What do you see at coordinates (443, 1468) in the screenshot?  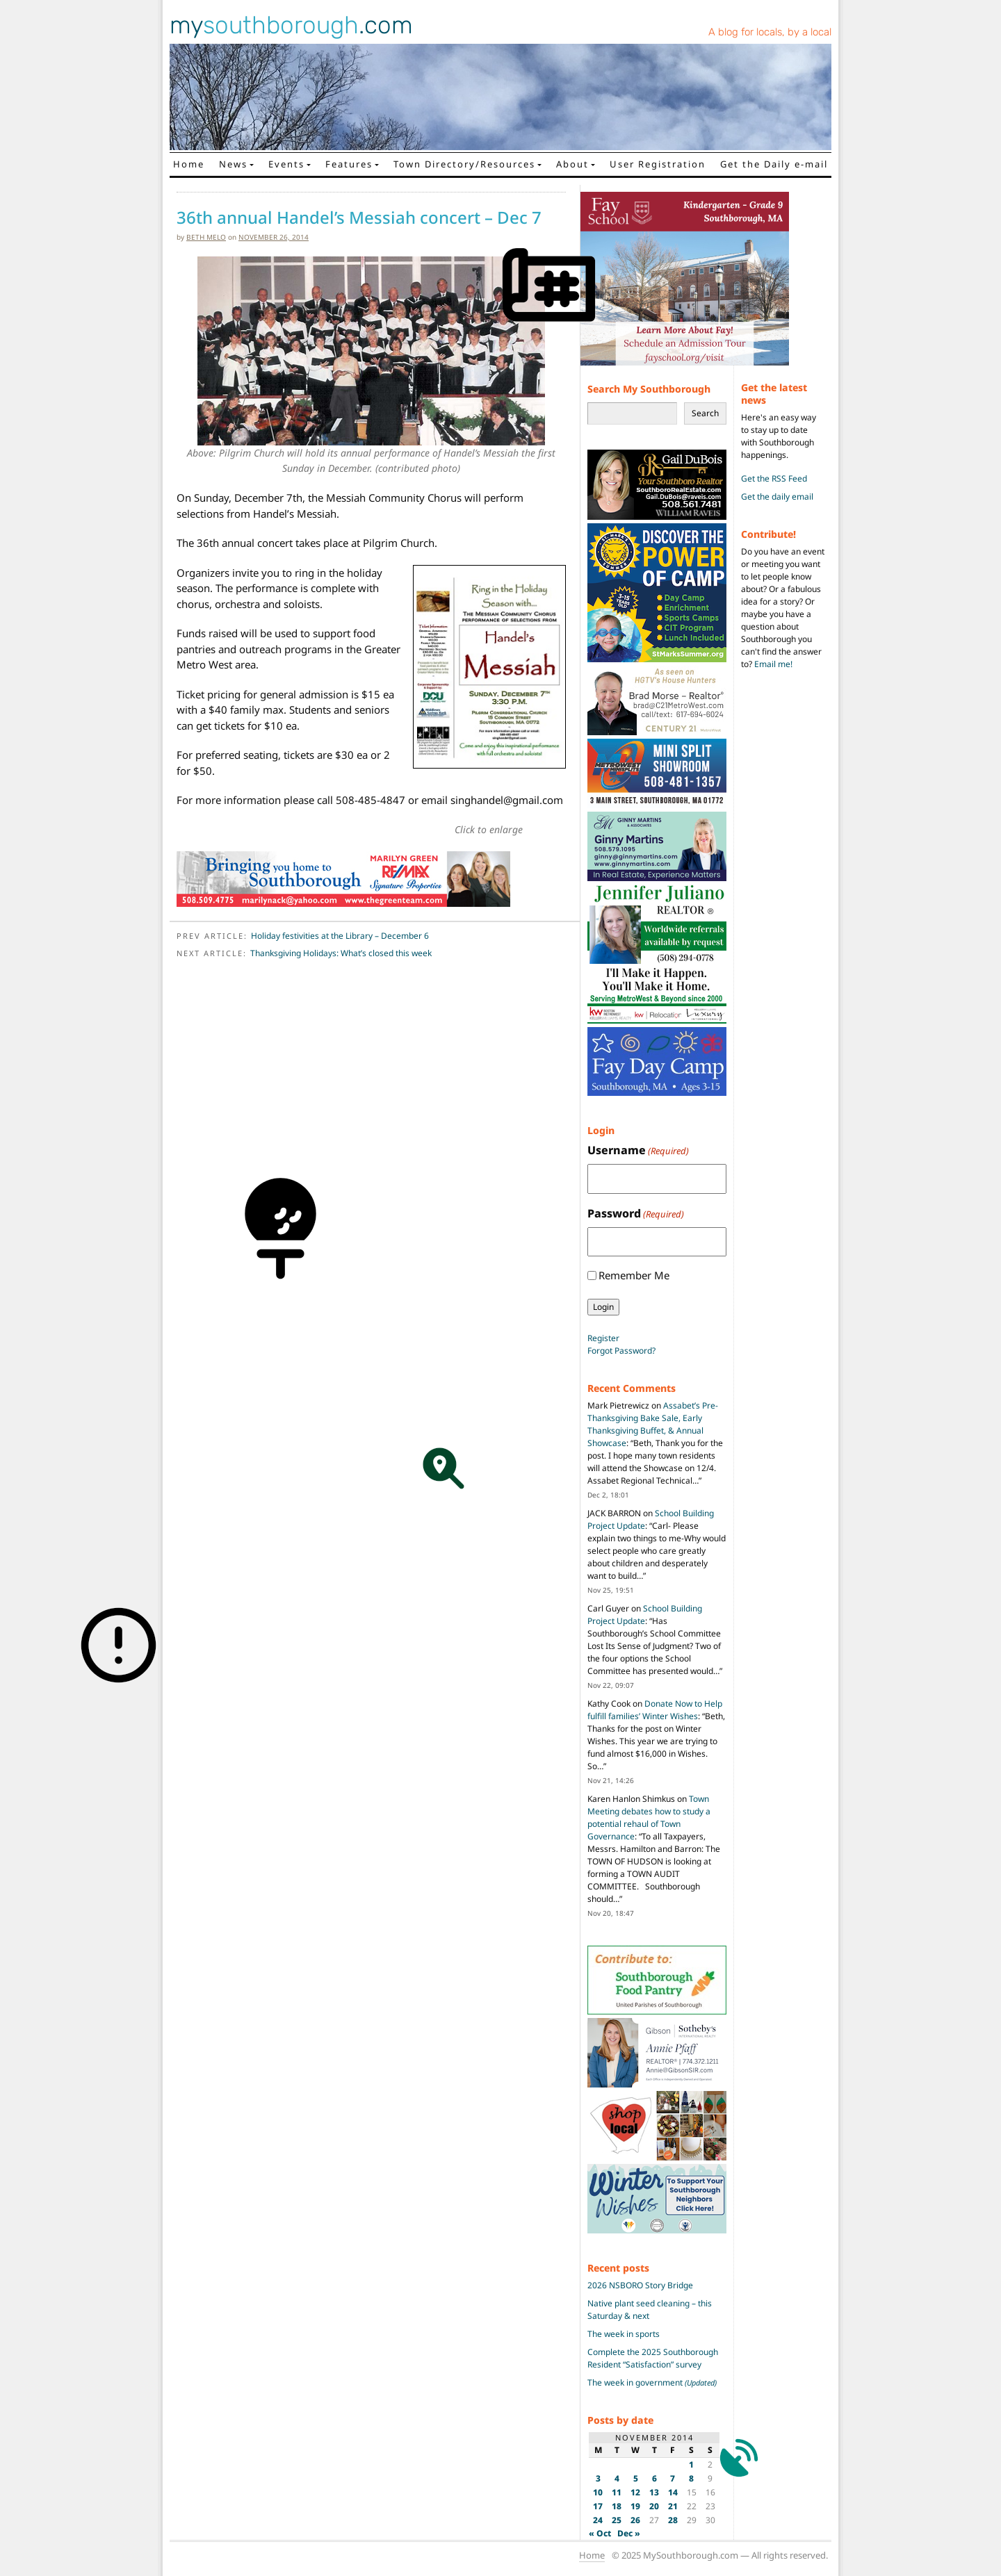 I see `search for a location` at bounding box center [443, 1468].